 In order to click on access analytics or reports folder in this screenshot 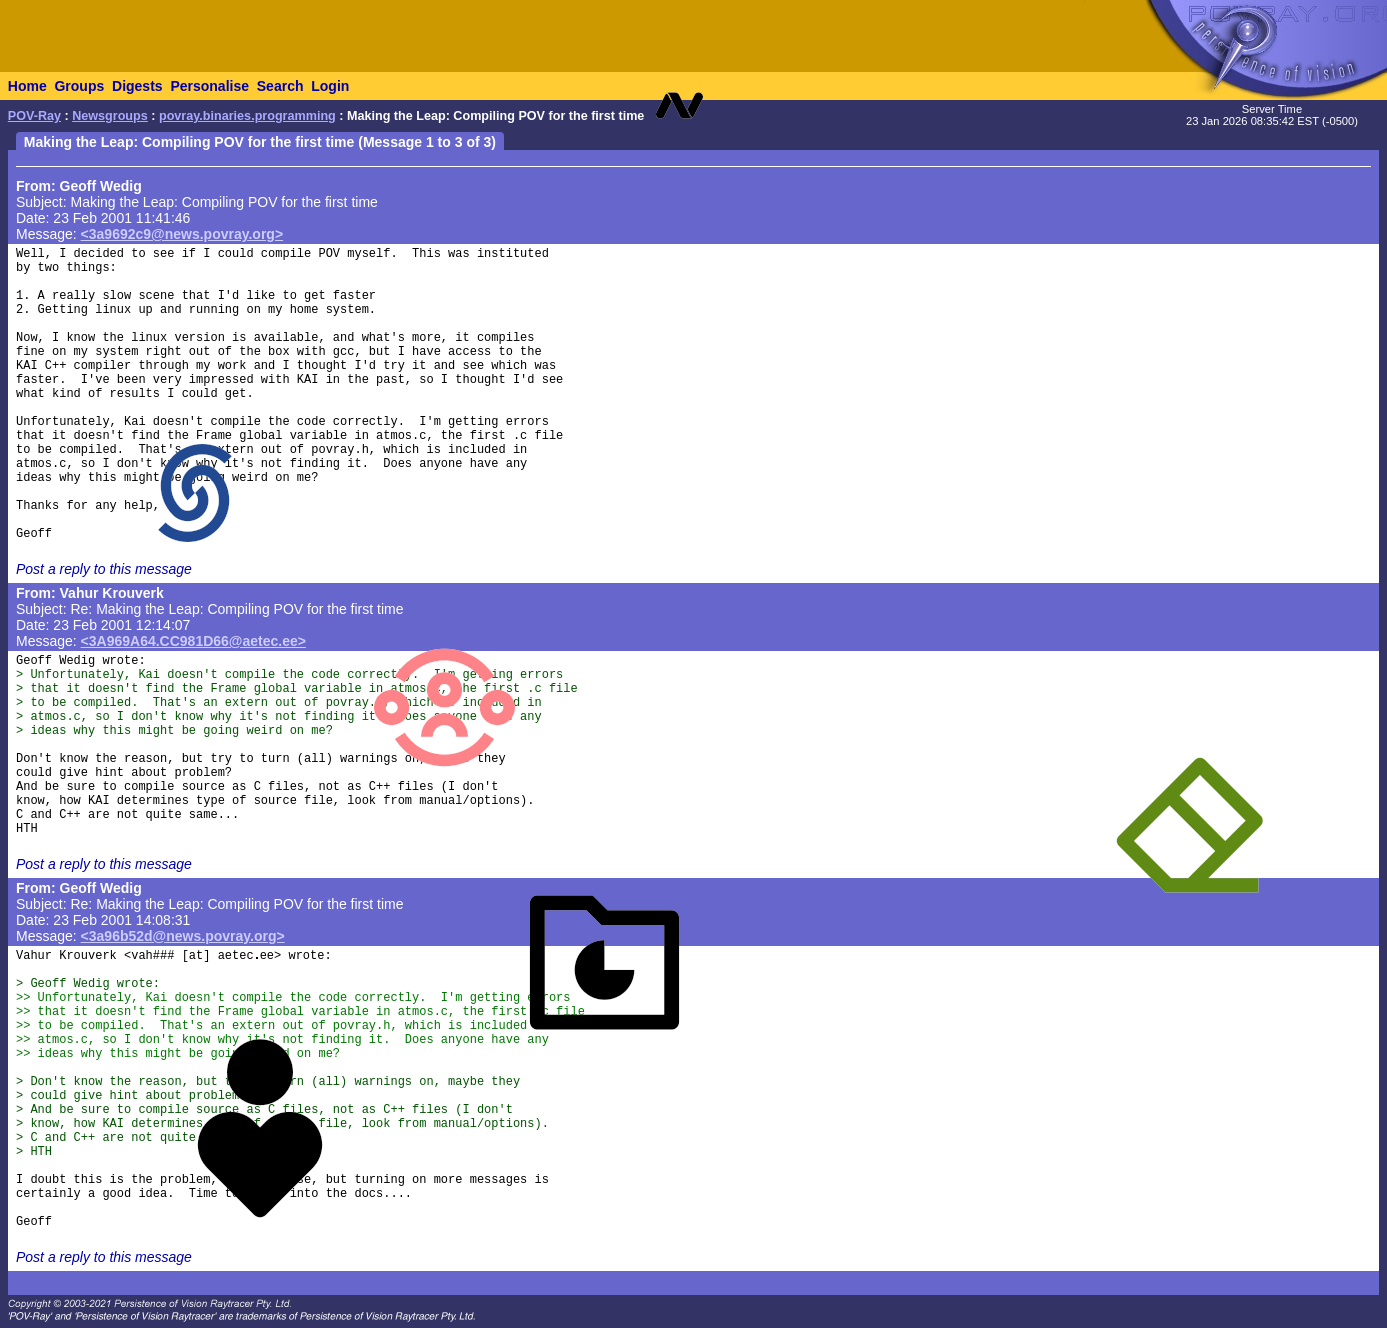, I will do `click(604, 962)`.